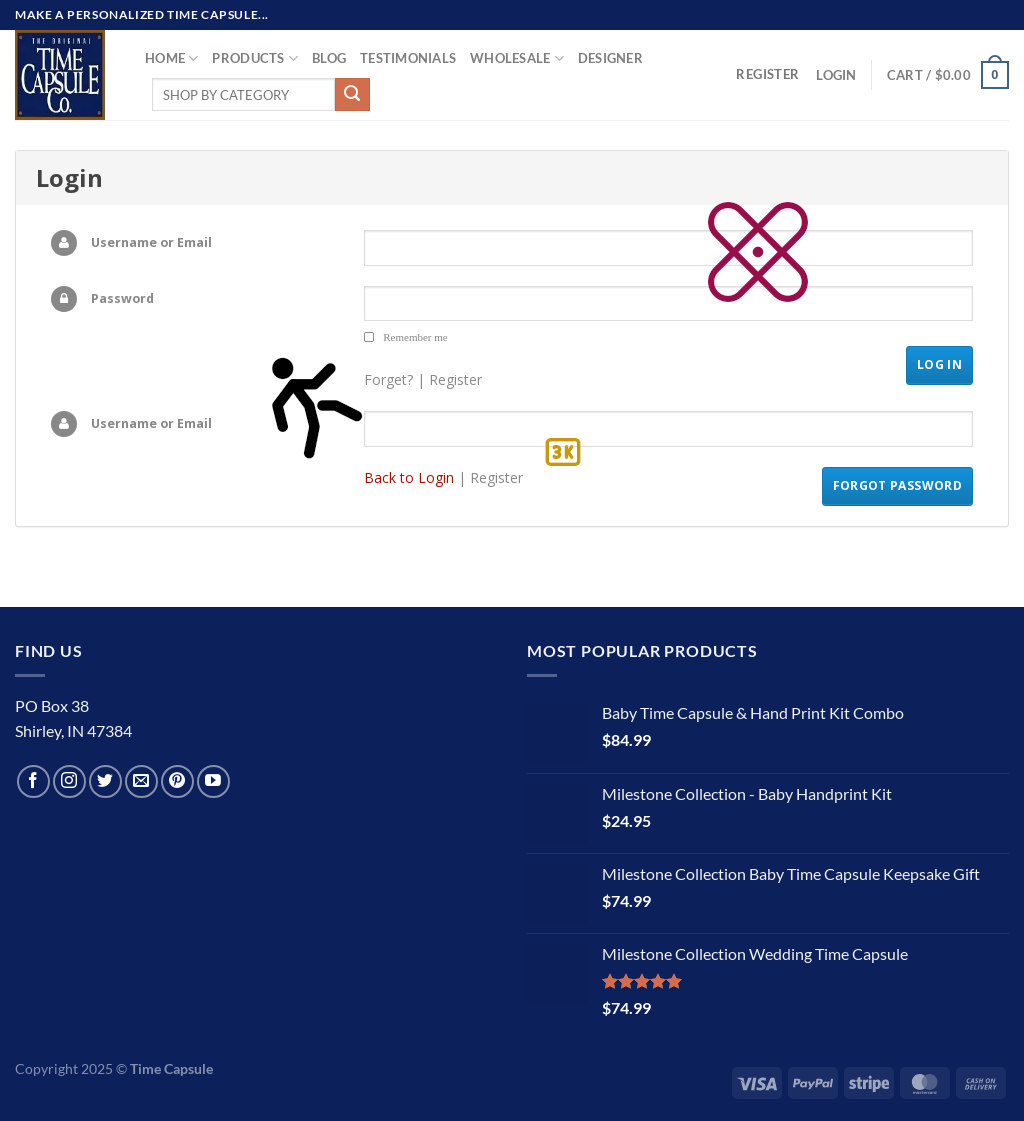  I want to click on indicates a fall hazard or warning, so click(314, 405).